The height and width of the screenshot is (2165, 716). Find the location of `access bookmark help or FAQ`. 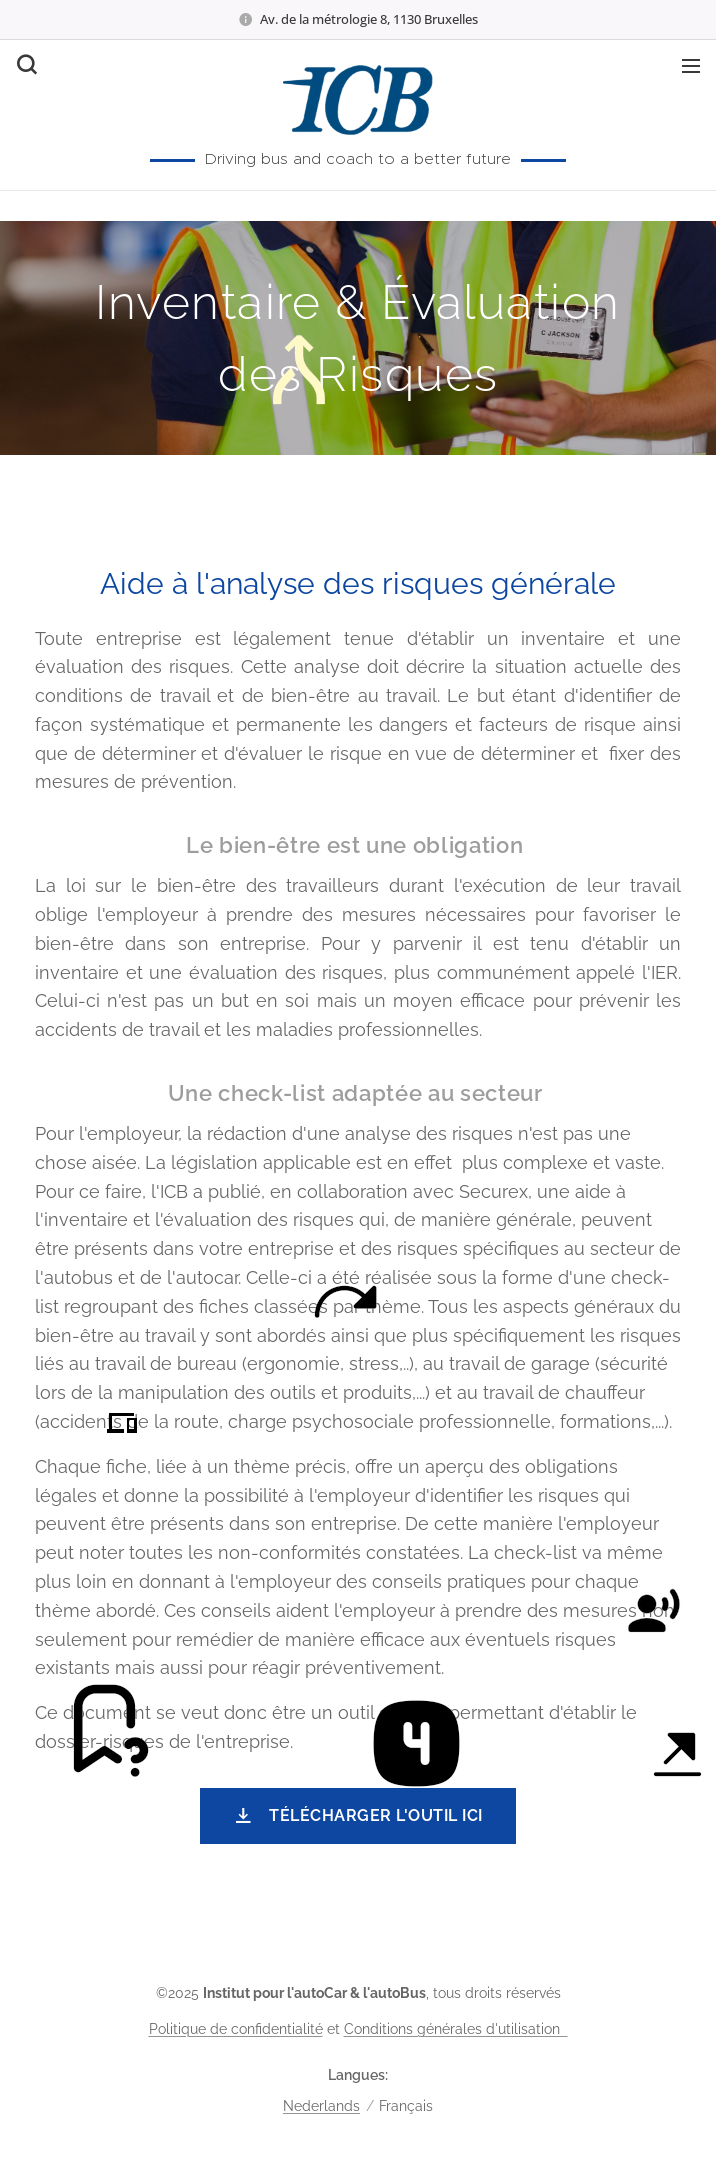

access bookmark help or FAQ is located at coordinates (104, 1728).